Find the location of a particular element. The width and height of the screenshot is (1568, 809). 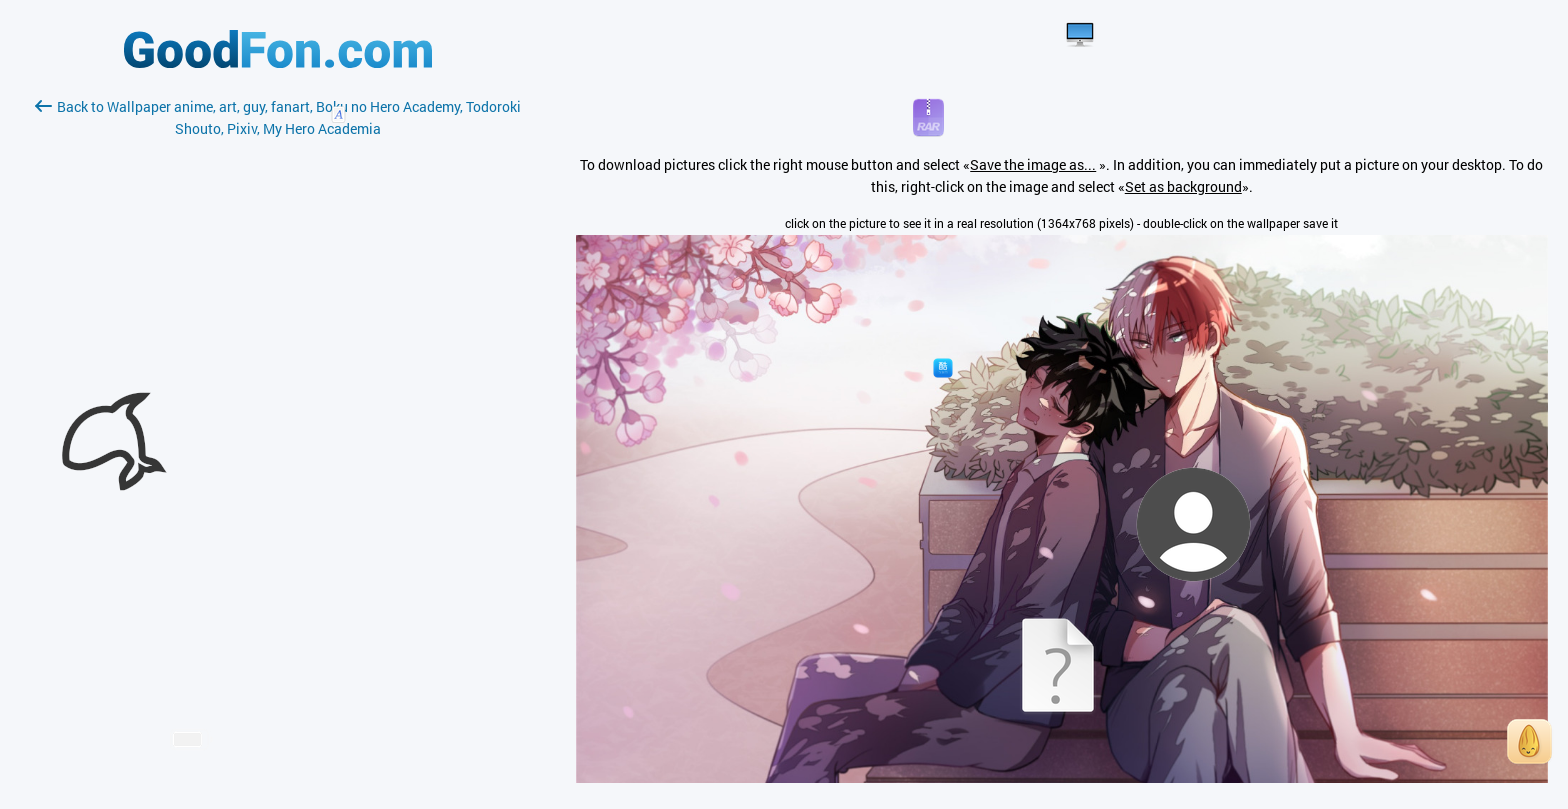

indicates battery level at 80% charge is located at coordinates (191, 739).